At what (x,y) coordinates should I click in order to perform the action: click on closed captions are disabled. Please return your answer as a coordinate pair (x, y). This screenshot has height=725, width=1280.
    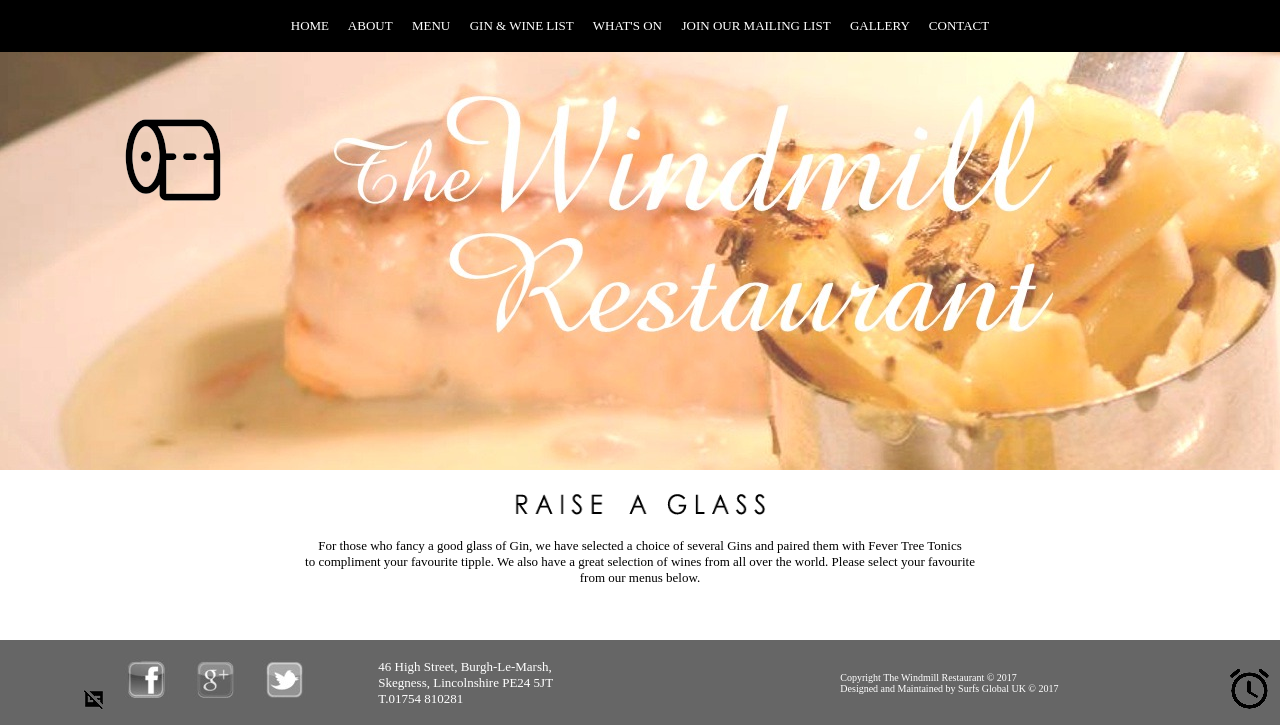
    Looking at the image, I should click on (94, 699).